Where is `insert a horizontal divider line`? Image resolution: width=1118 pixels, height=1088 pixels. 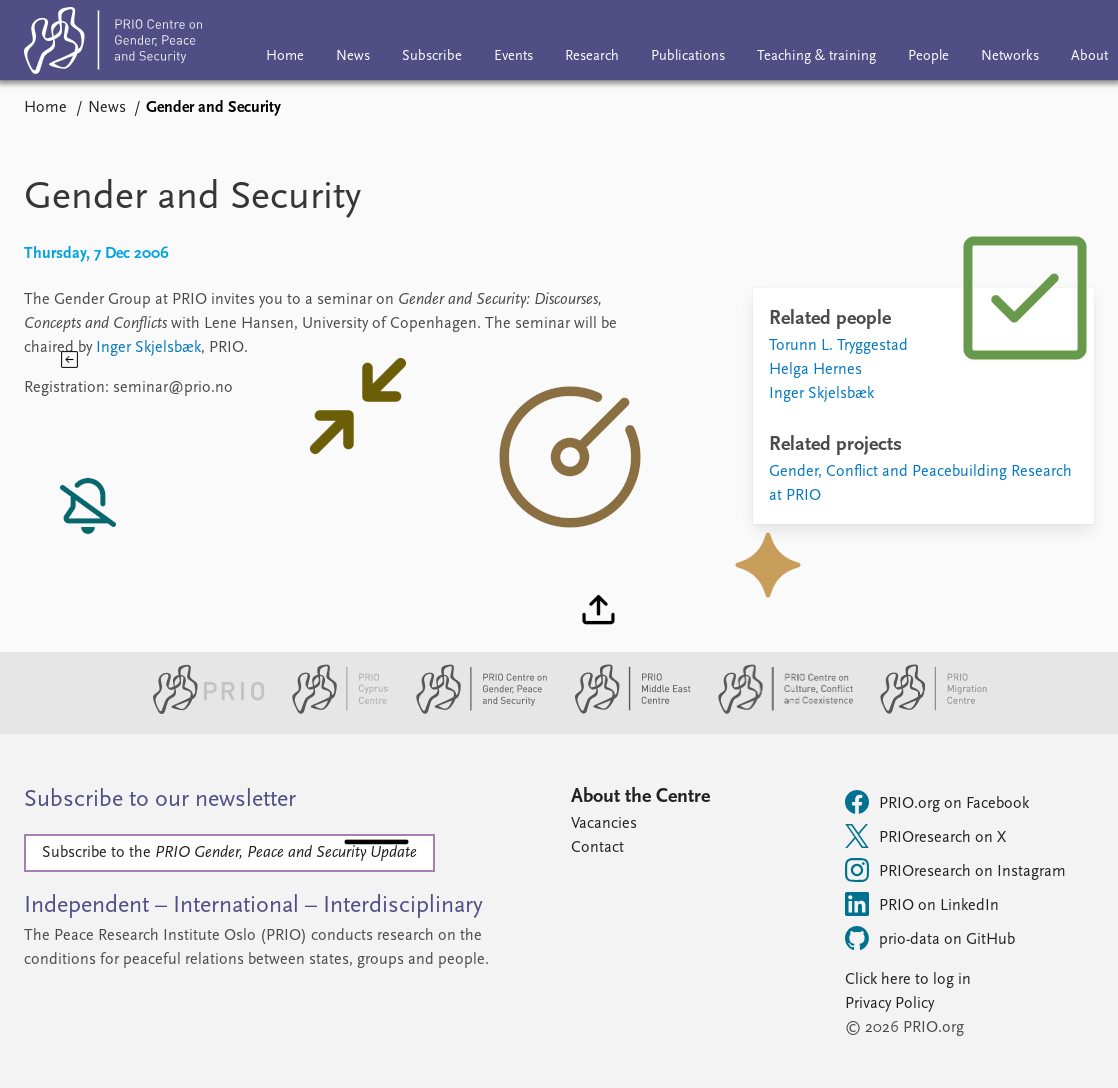
insert a horizontal divider line is located at coordinates (376, 839).